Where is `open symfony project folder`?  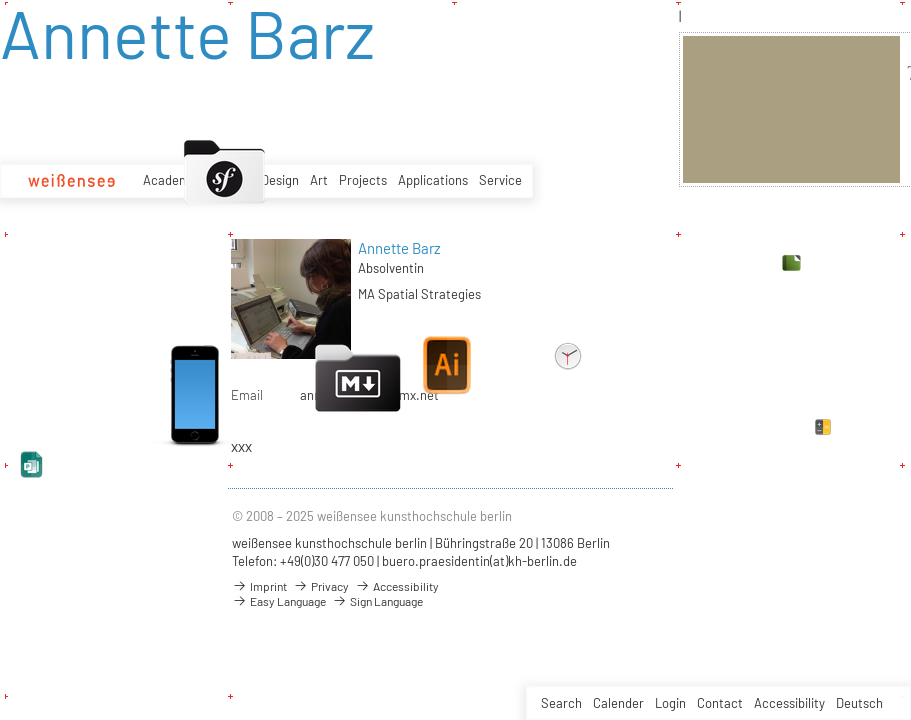
open symfony project folder is located at coordinates (224, 174).